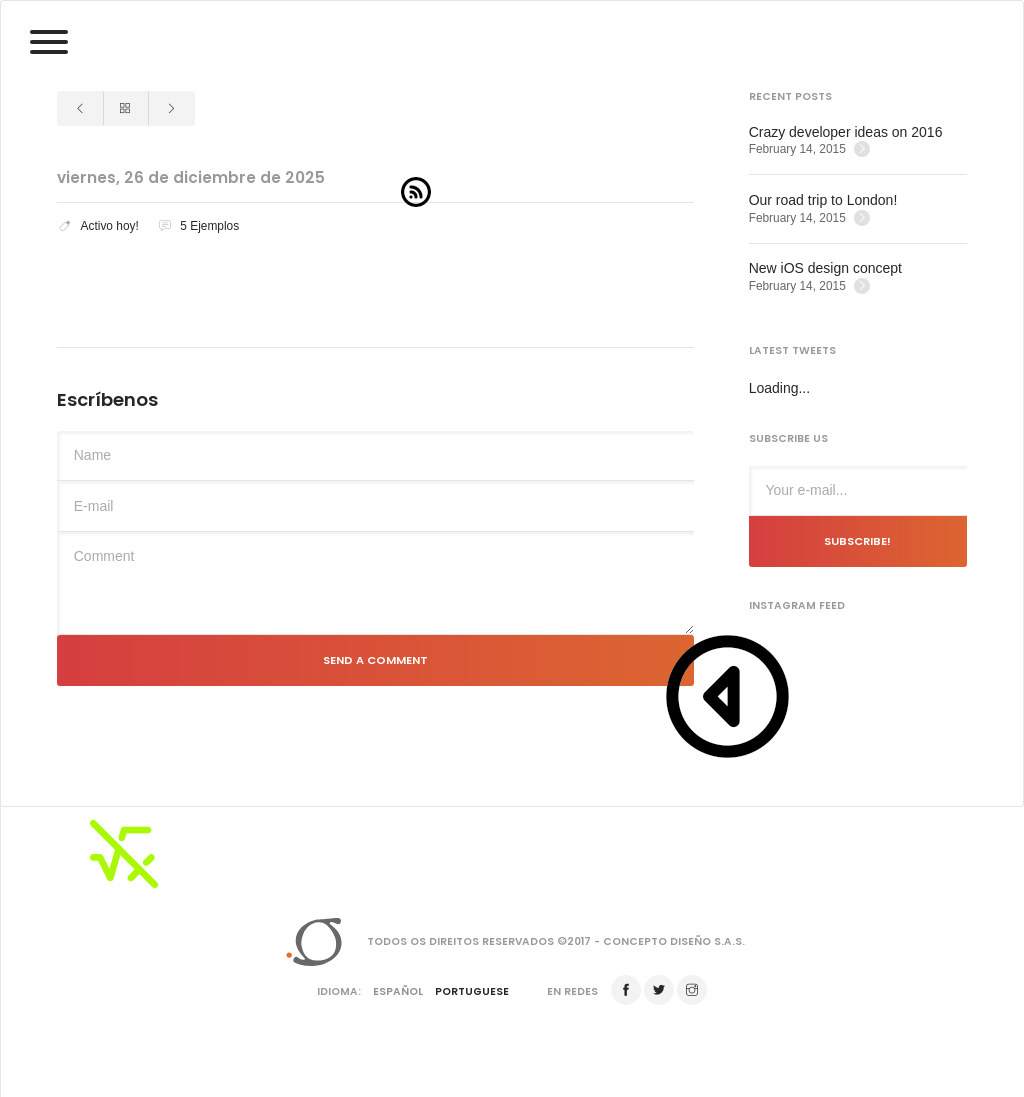 The image size is (1024, 1097). I want to click on locate your airtag device, so click(416, 192).